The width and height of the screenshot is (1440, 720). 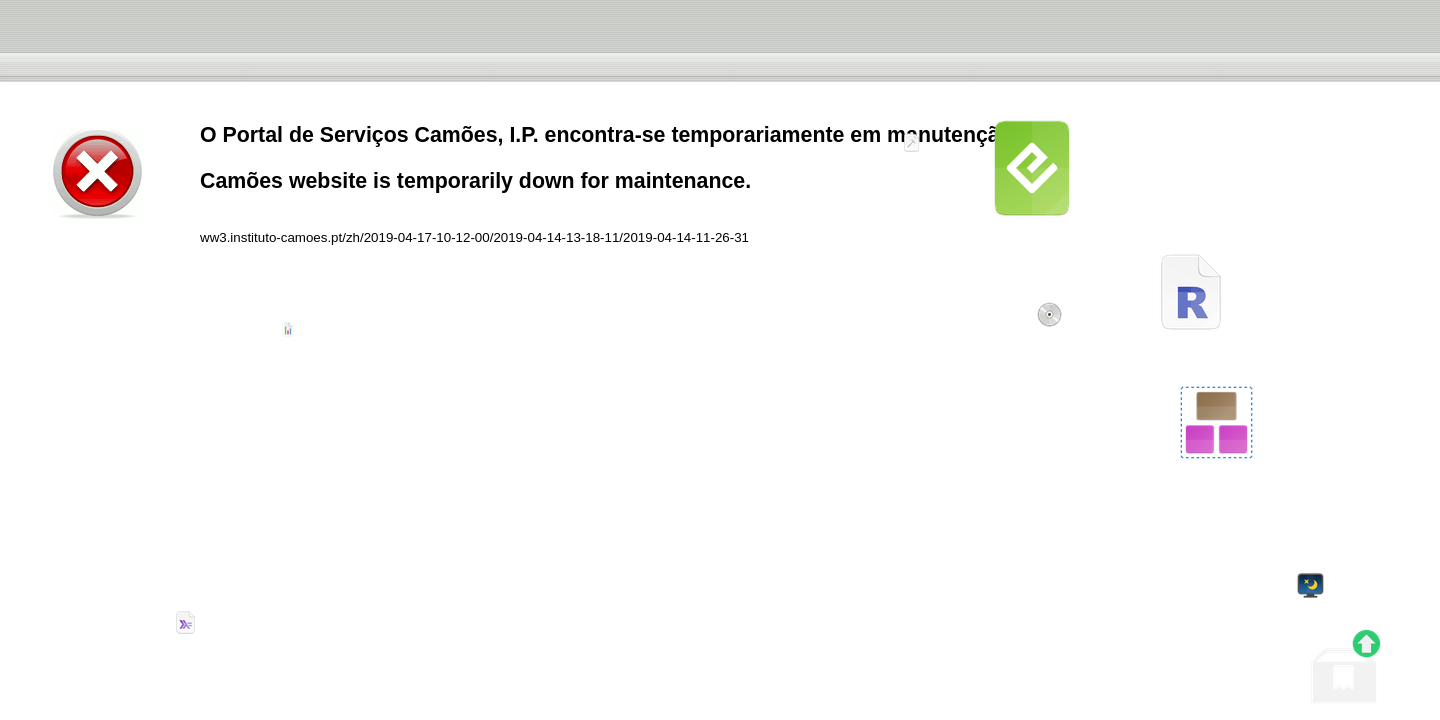 I want to click on an R programming language source file, so click(x=1191, y=292).